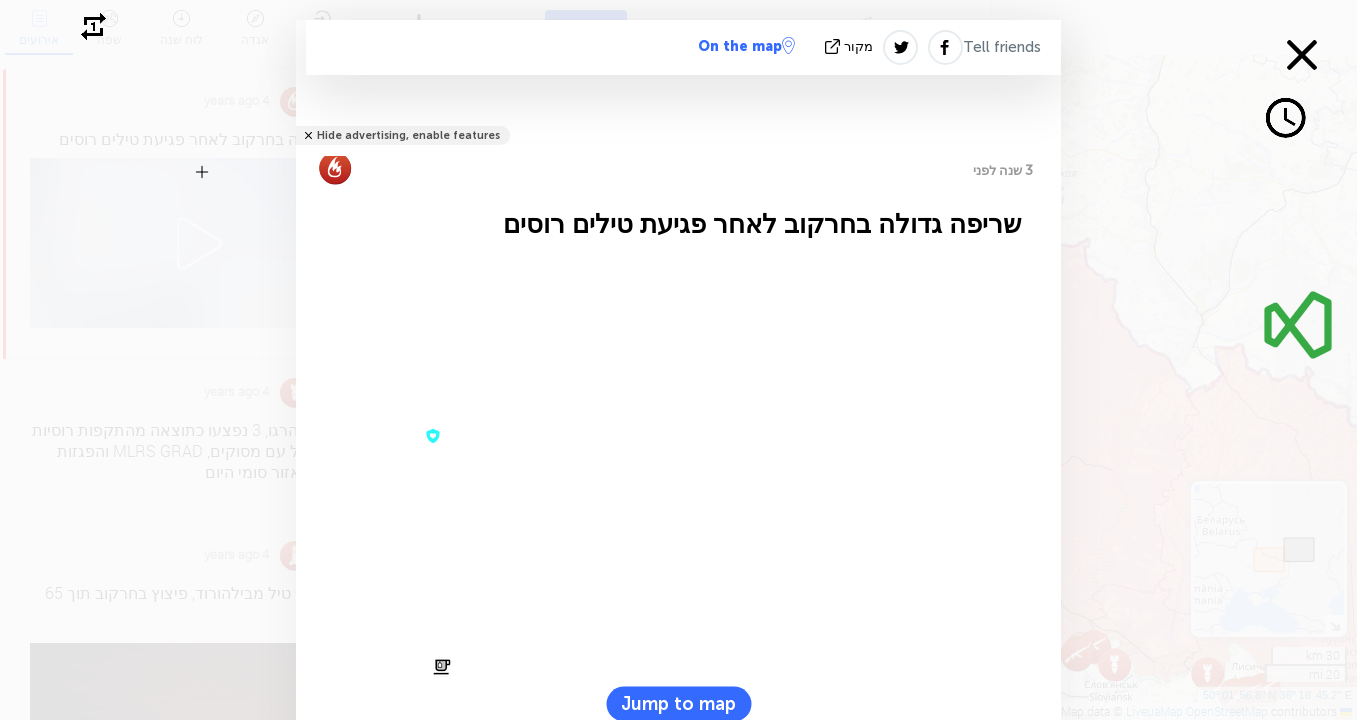 This screenshot has height=720, width=1357. I want to click on repeat current track once, so click(93, 26).